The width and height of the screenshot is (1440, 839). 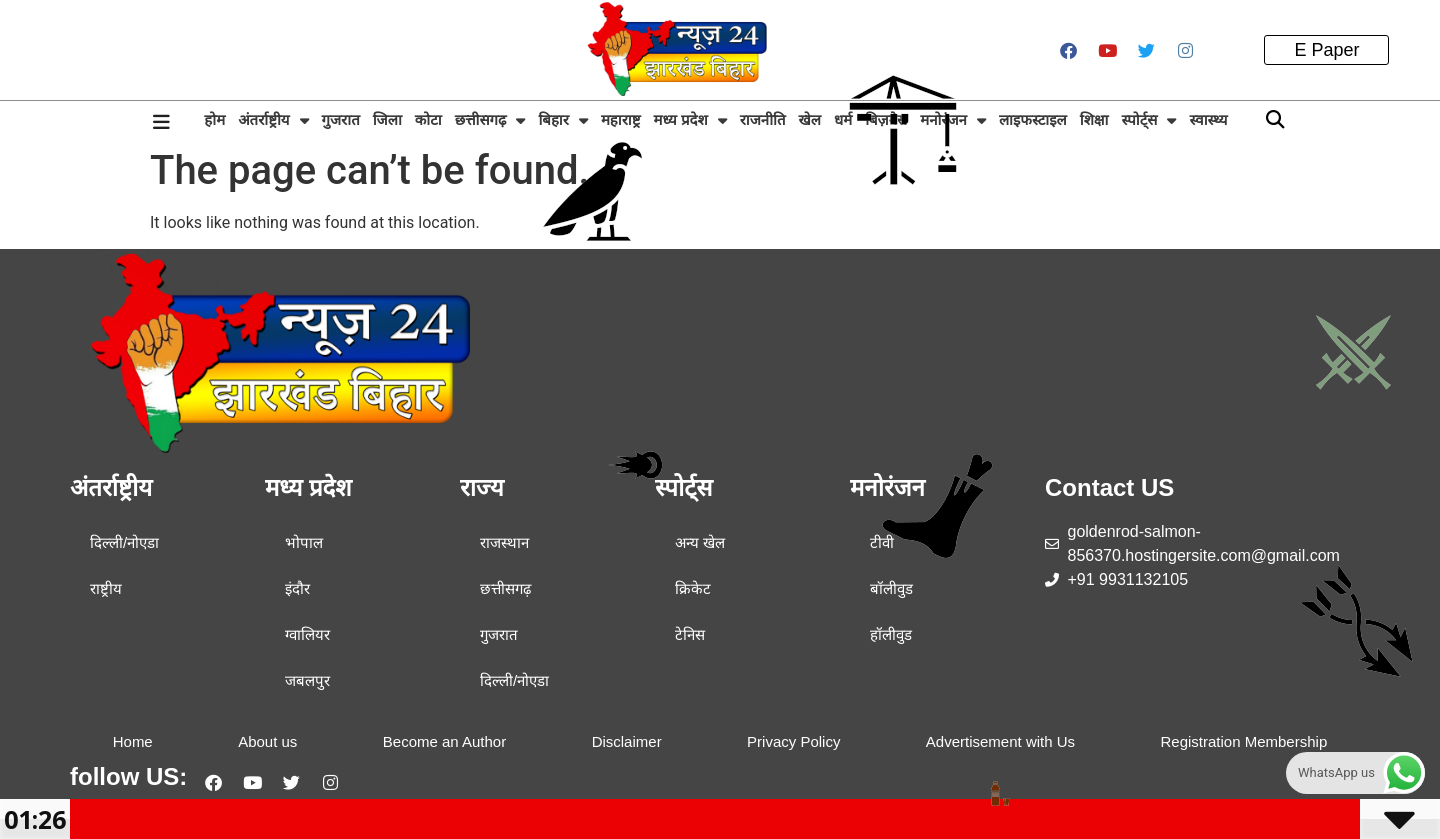 I want to click on indicates construction or building in progress, so click(x=903, y=130).